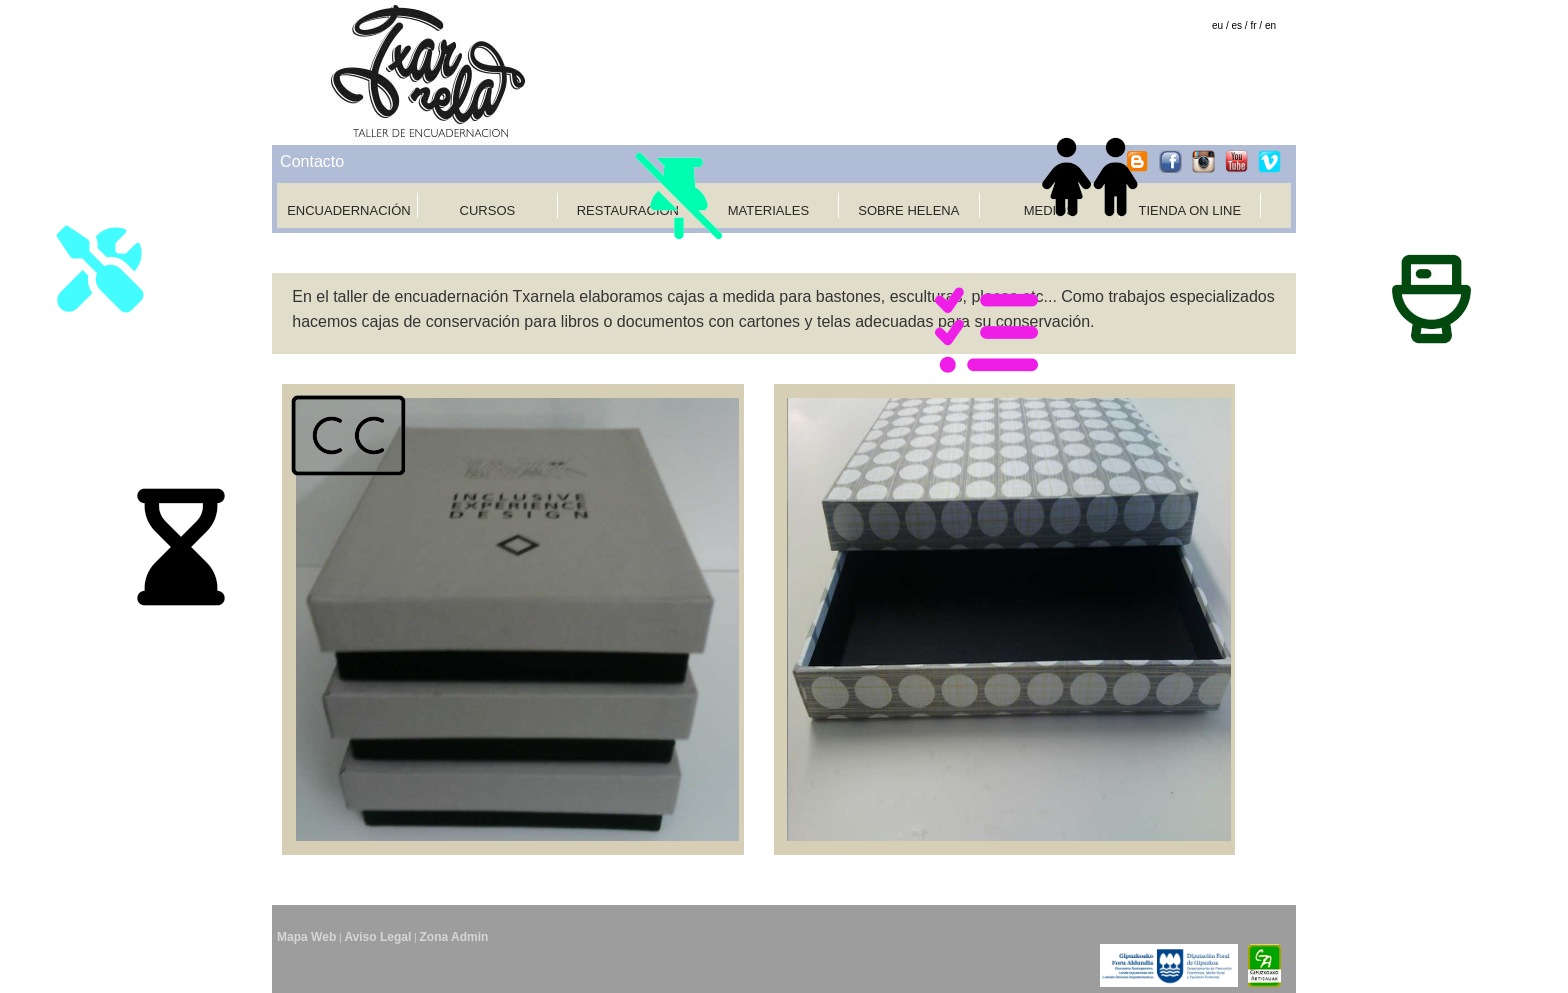 This screenshot has height=993, width=1568. I want to click on indicates time remaining or countdown in progress, so click(181, 547).